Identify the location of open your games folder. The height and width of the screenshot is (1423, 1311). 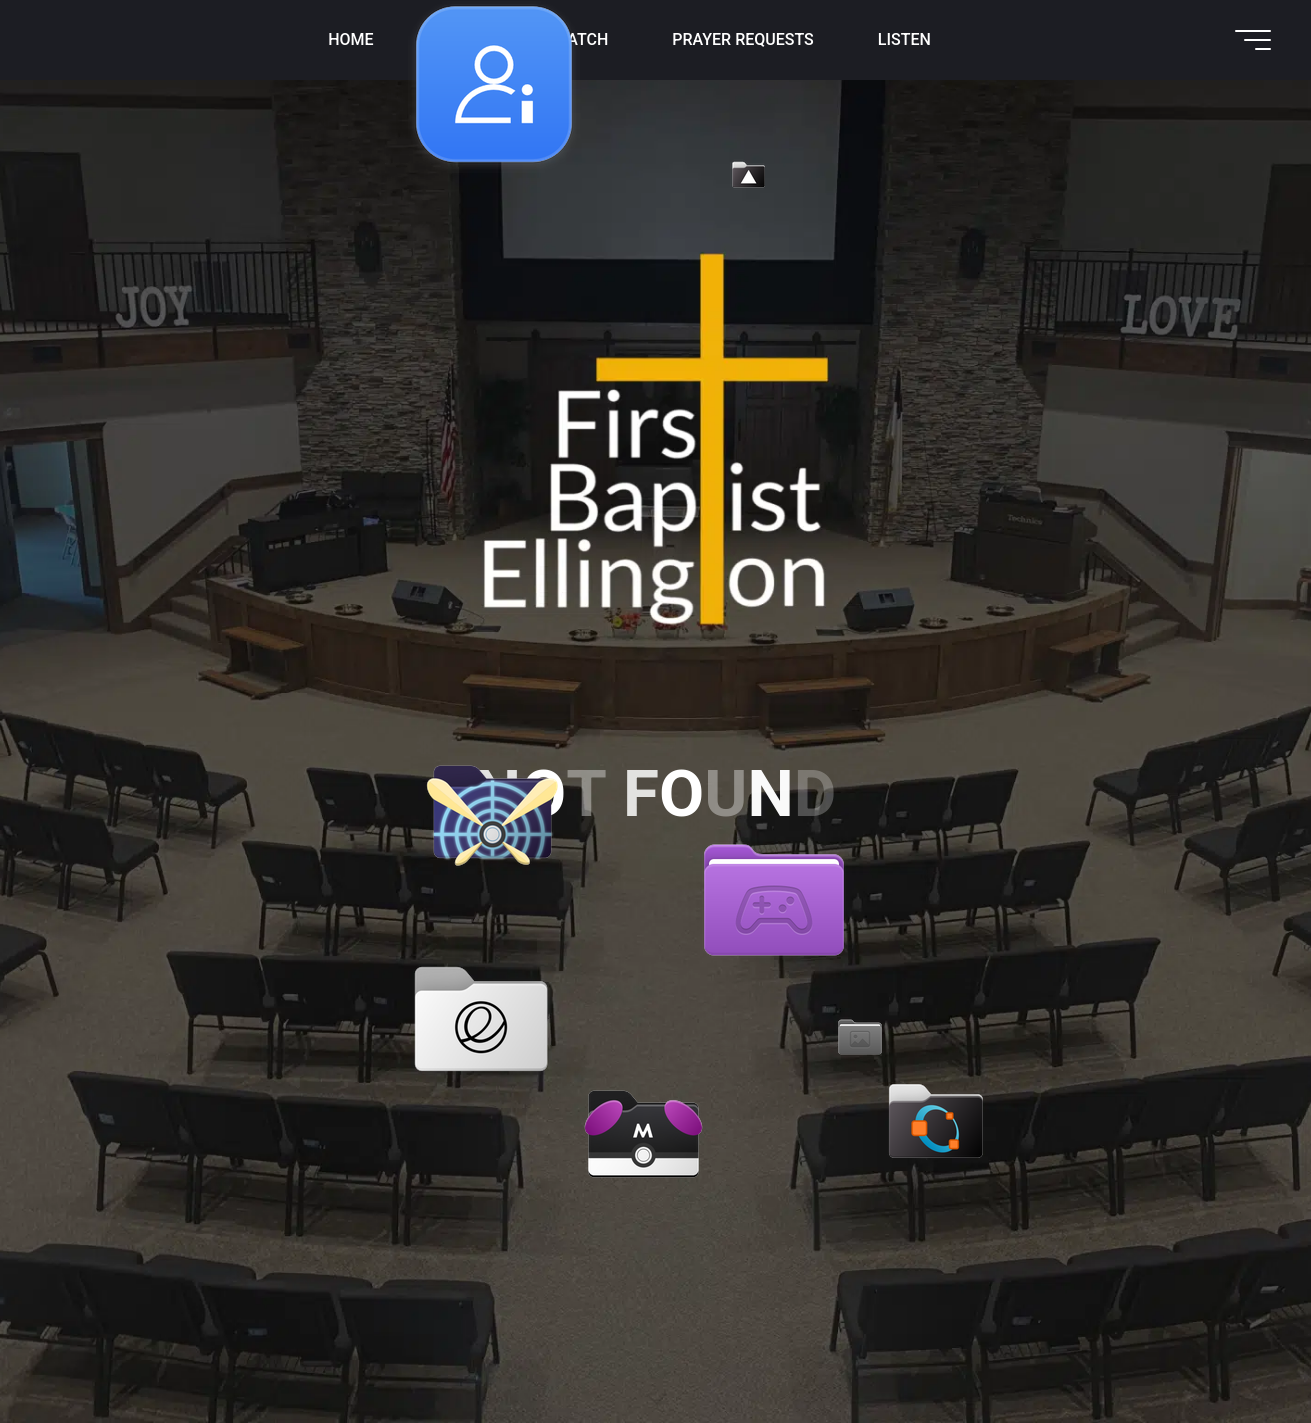
(774, 900).